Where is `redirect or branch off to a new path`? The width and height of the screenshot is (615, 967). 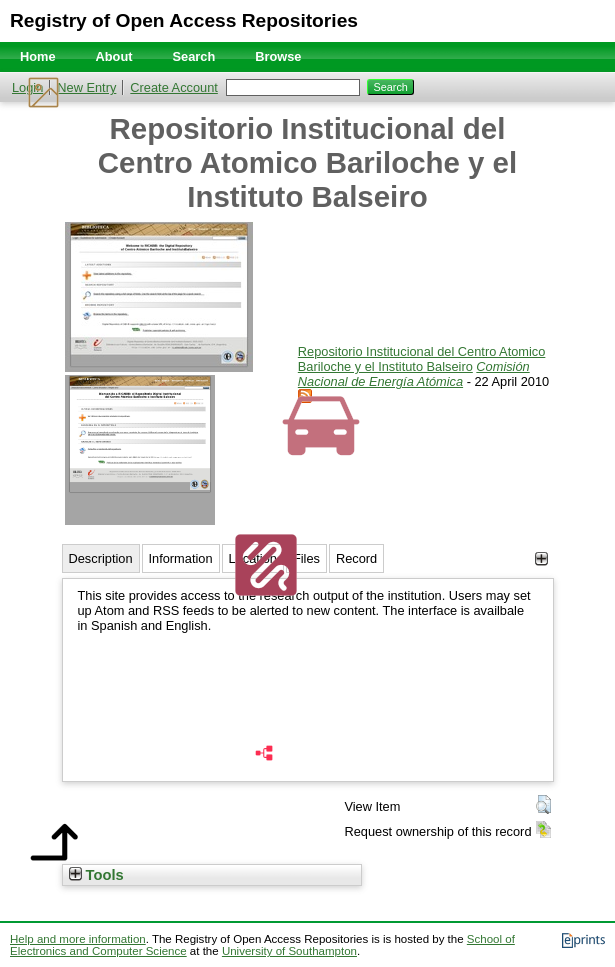 redirect or branch off to a new path is located at coordinates (56, 844).